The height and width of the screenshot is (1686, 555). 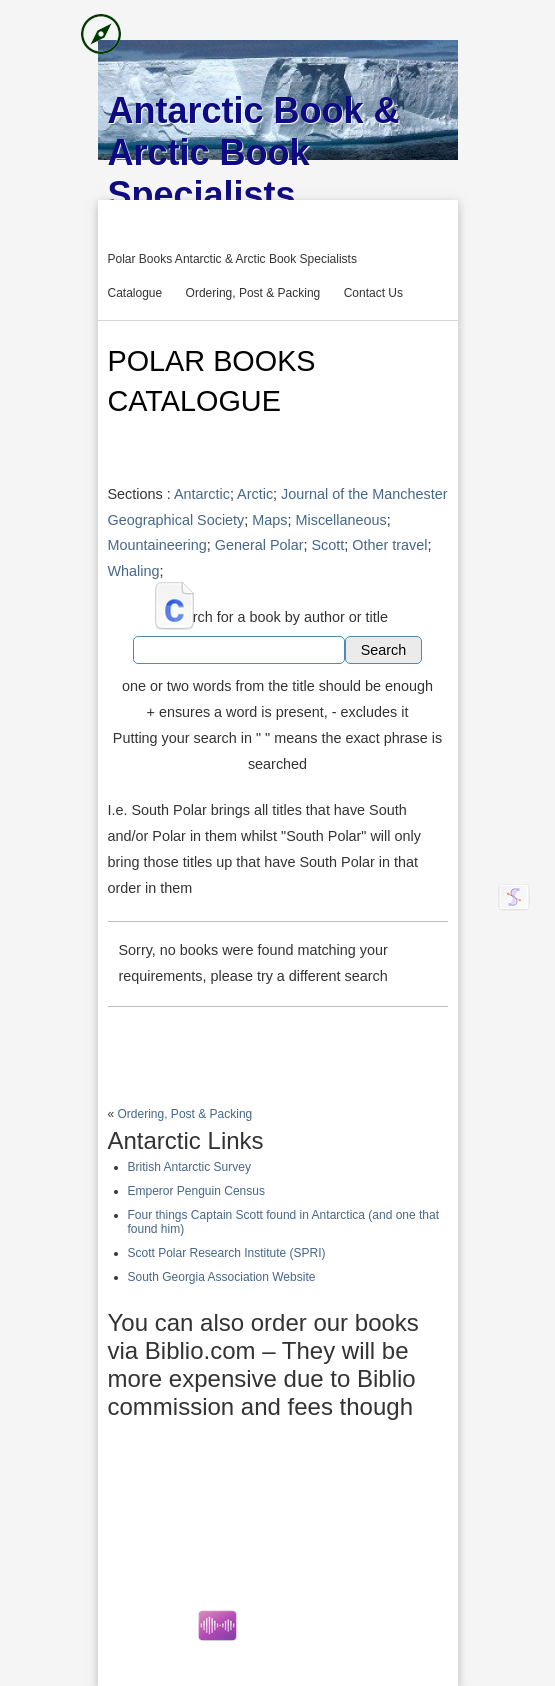 What do you see at coordinates (101, 34) in the screenshot?
I see `open the default web browser` at bounding box center [101, 34].